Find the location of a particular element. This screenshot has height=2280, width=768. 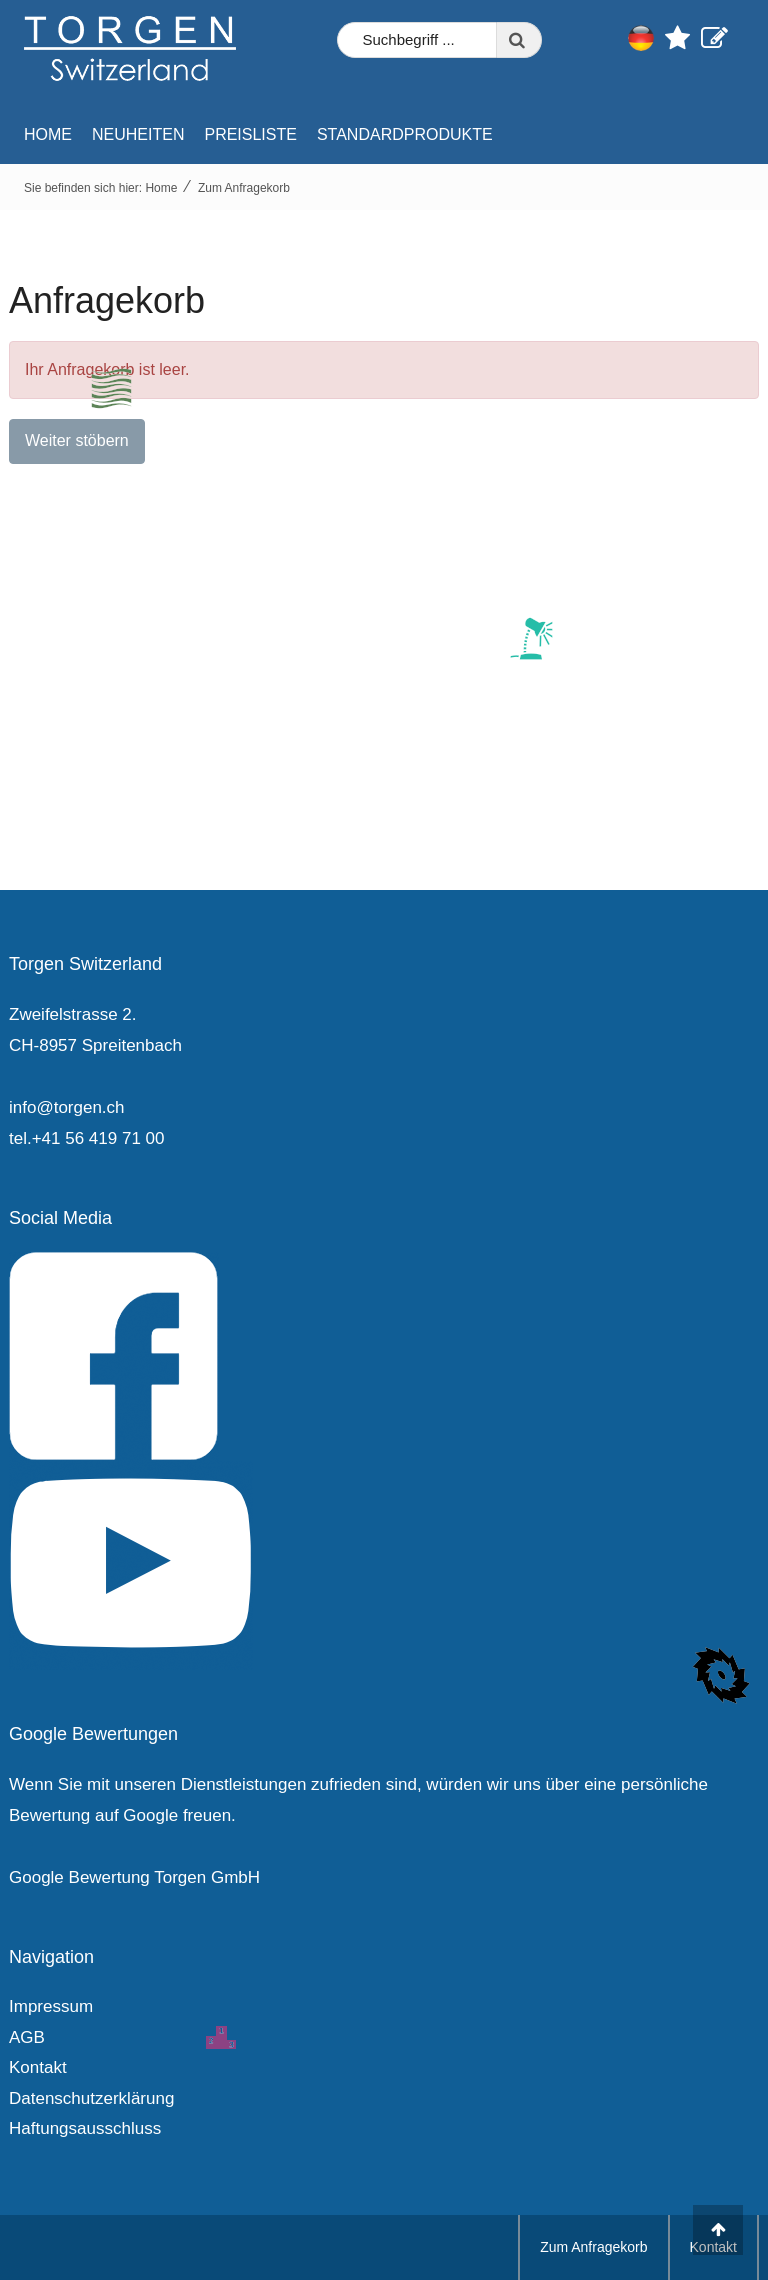

toggle desk lamp or reading light is located at coordinates (531, 638).